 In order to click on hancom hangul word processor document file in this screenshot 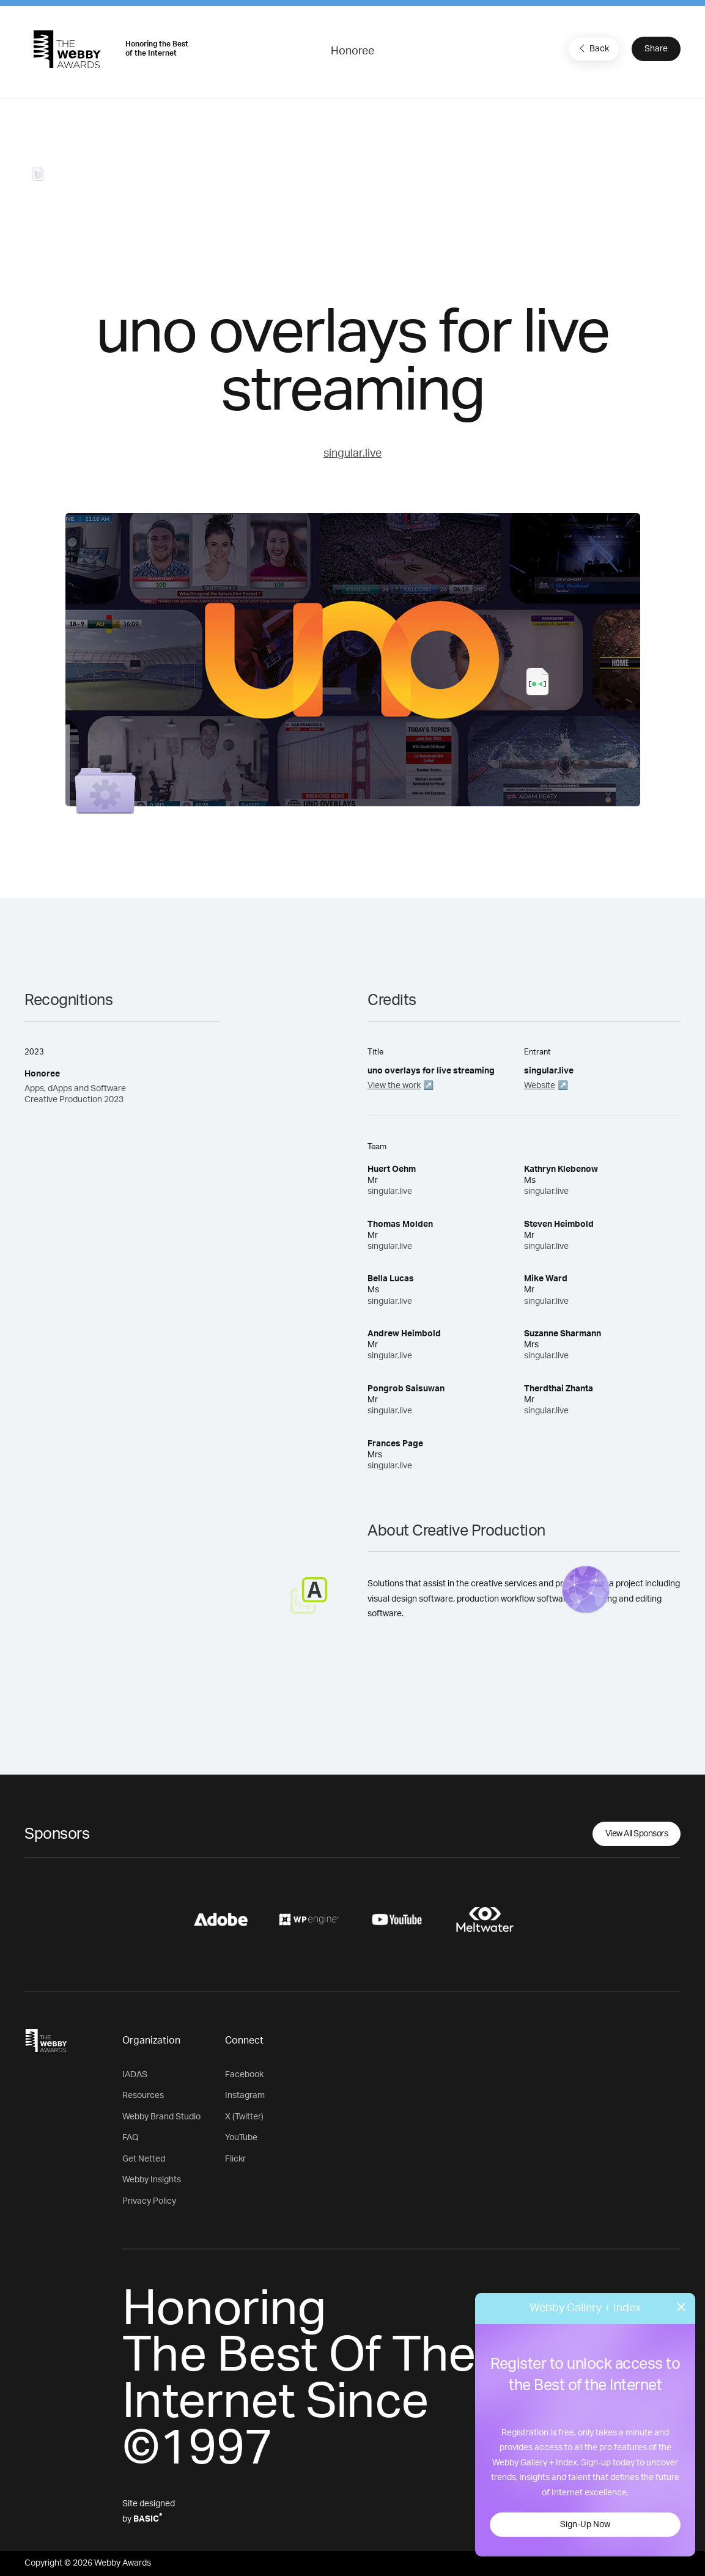, I will do `click(38, 174)`.